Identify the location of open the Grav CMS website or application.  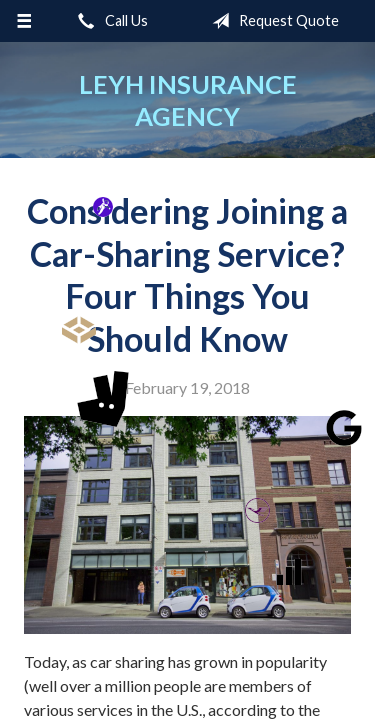
(103, 207).